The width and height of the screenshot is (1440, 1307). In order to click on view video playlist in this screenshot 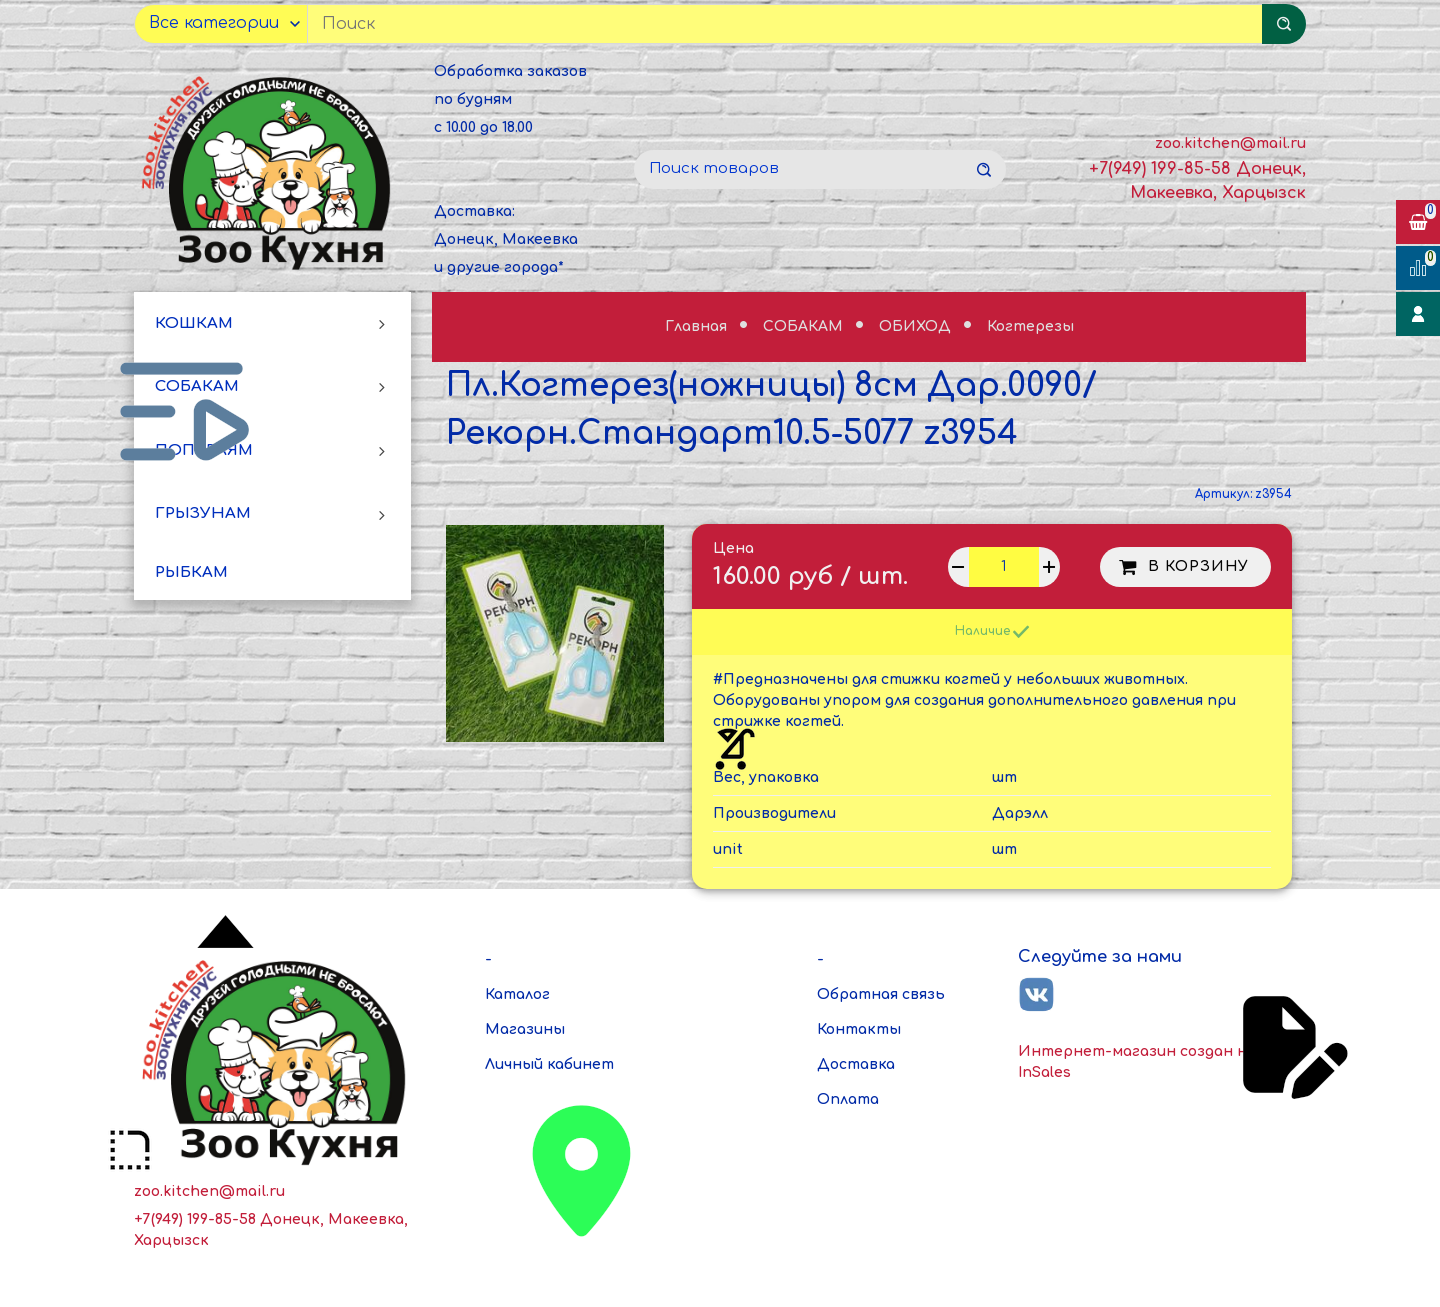, I will do `click(181, 411)`.